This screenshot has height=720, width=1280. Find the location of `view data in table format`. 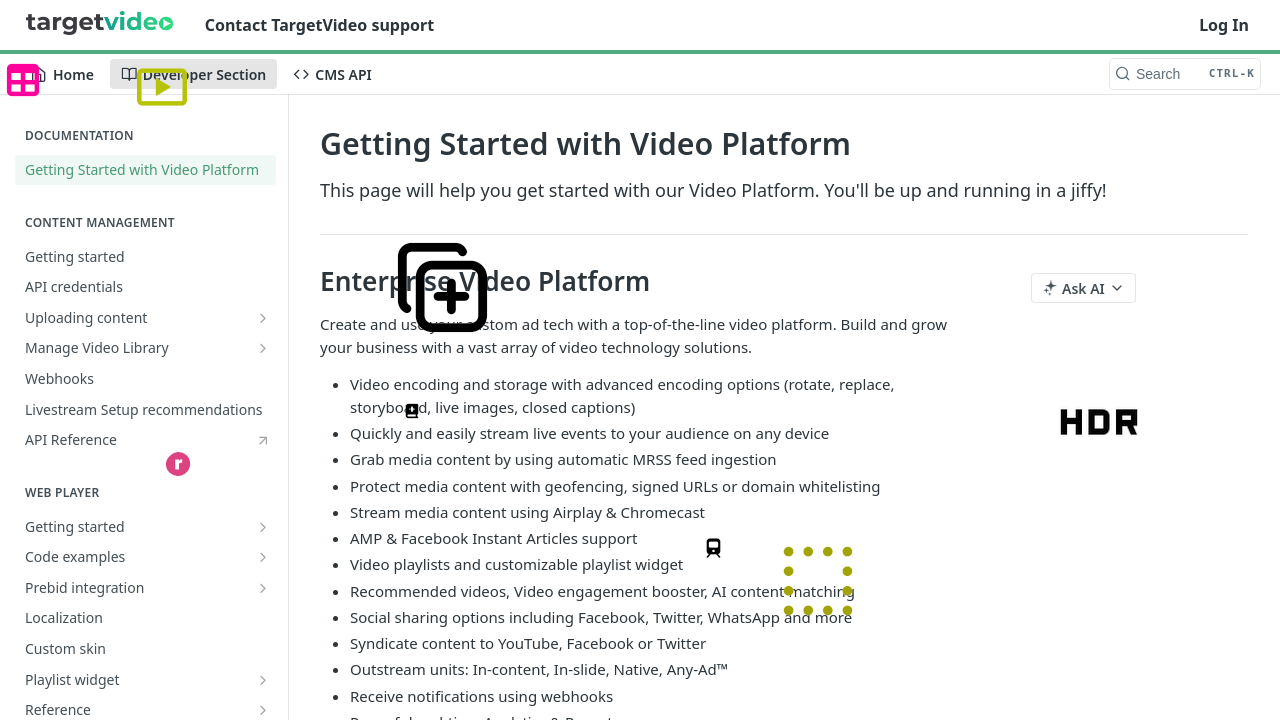

view data in table format is located at coordinates (23, 80).